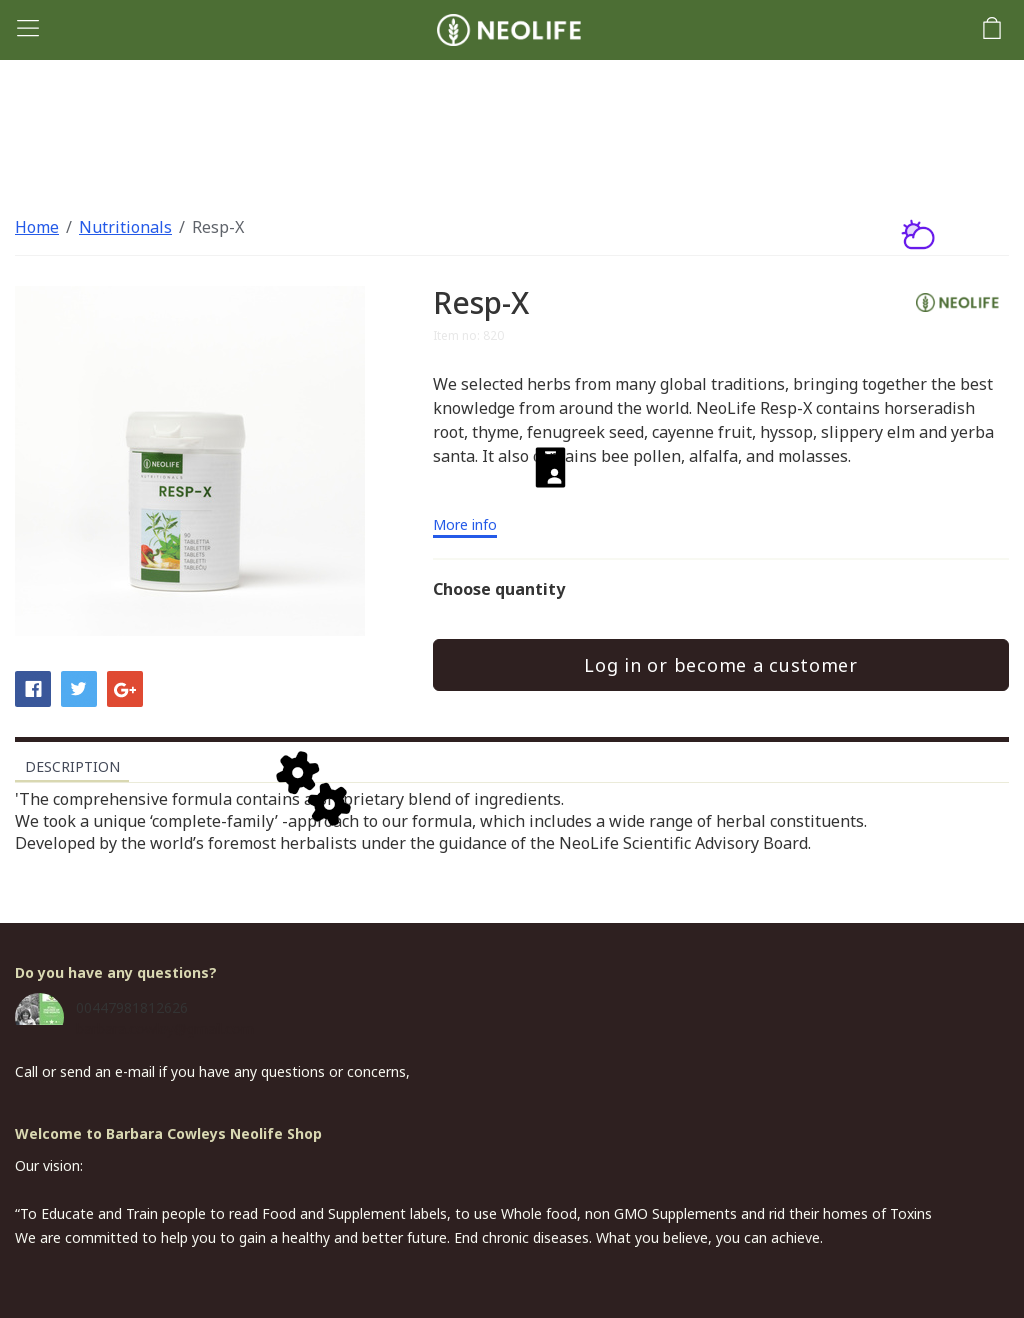 Image resolution: width=1024 pixels, height=1318 pixels. Describe the element at coordinates (550, 467) in the screenshot. I see `view your profile or identification details` at that location.